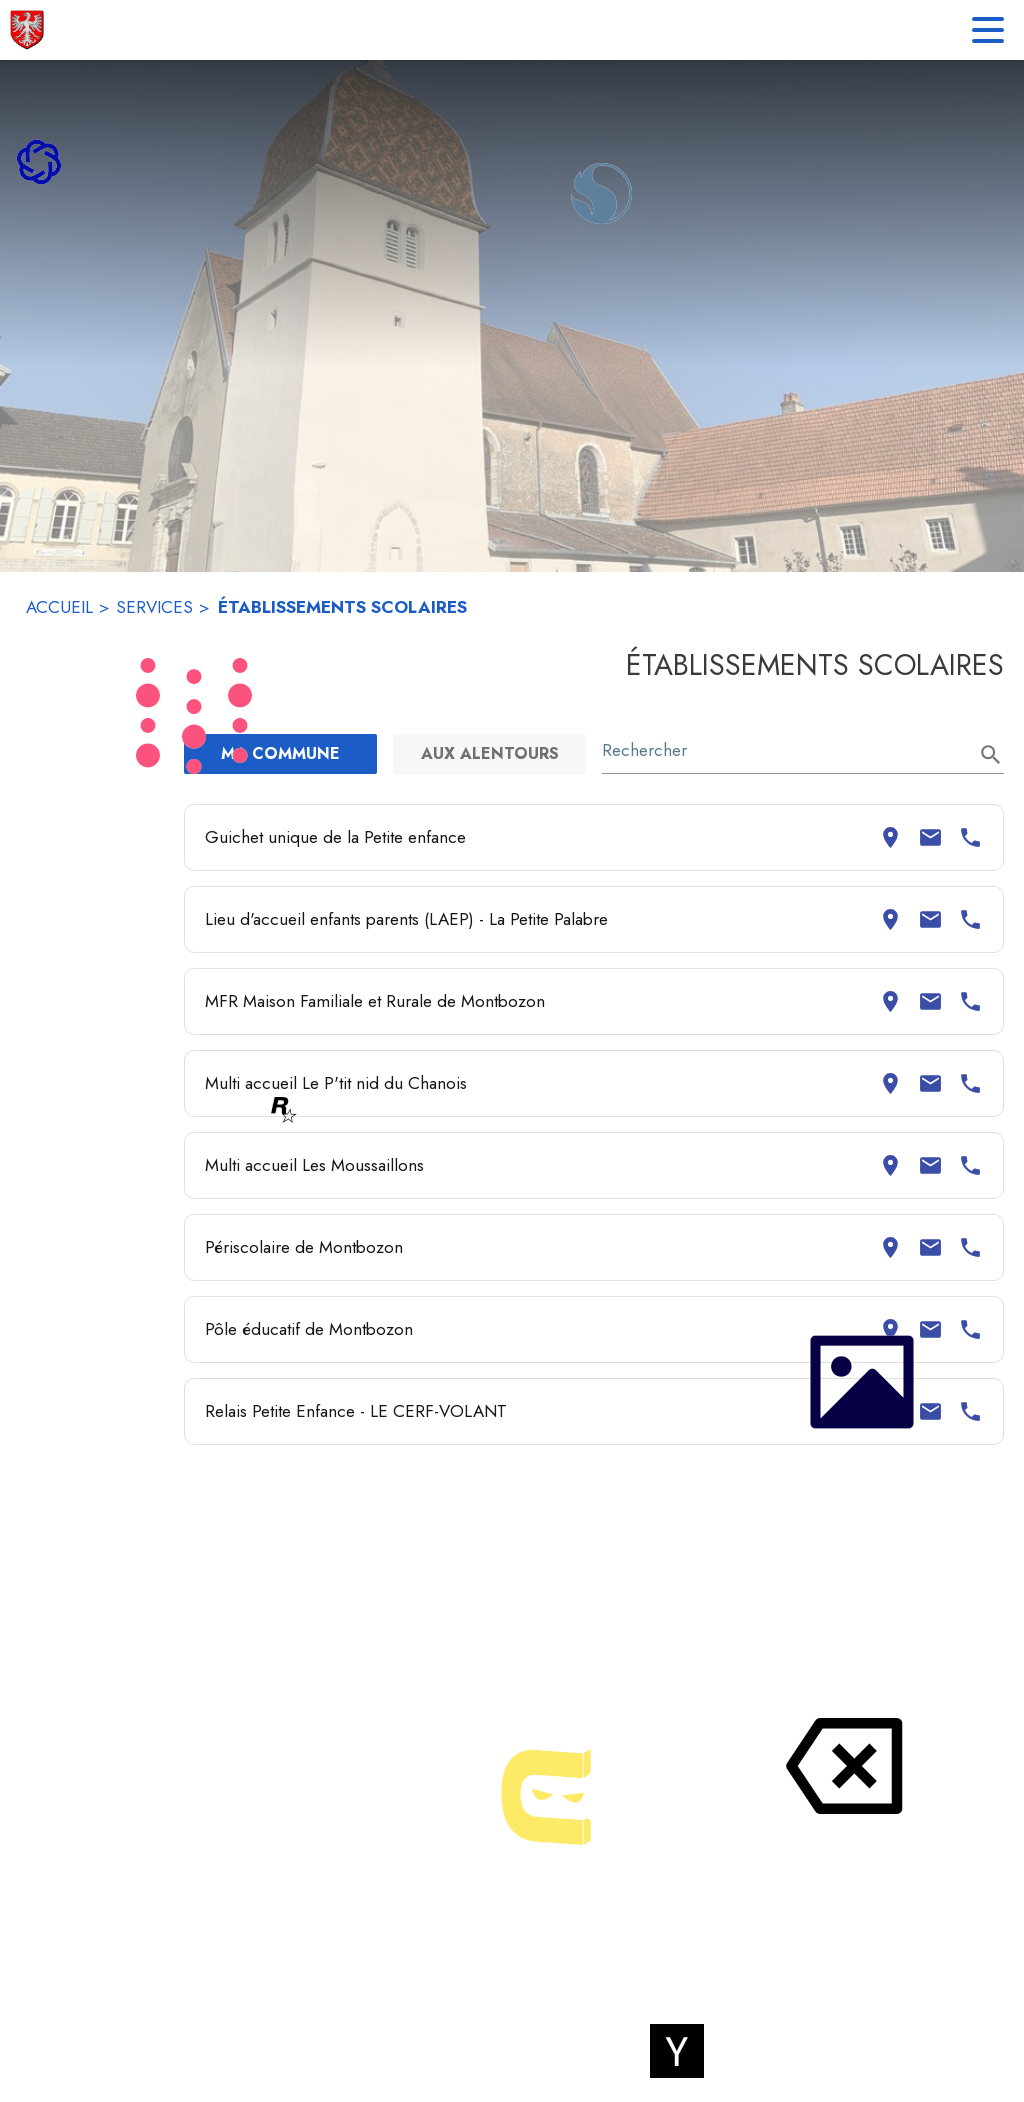  What do you see at coordinates (194, 716) in the screenshot?
I see `open weights & biases dashboard` at bounding box center [194, 716].